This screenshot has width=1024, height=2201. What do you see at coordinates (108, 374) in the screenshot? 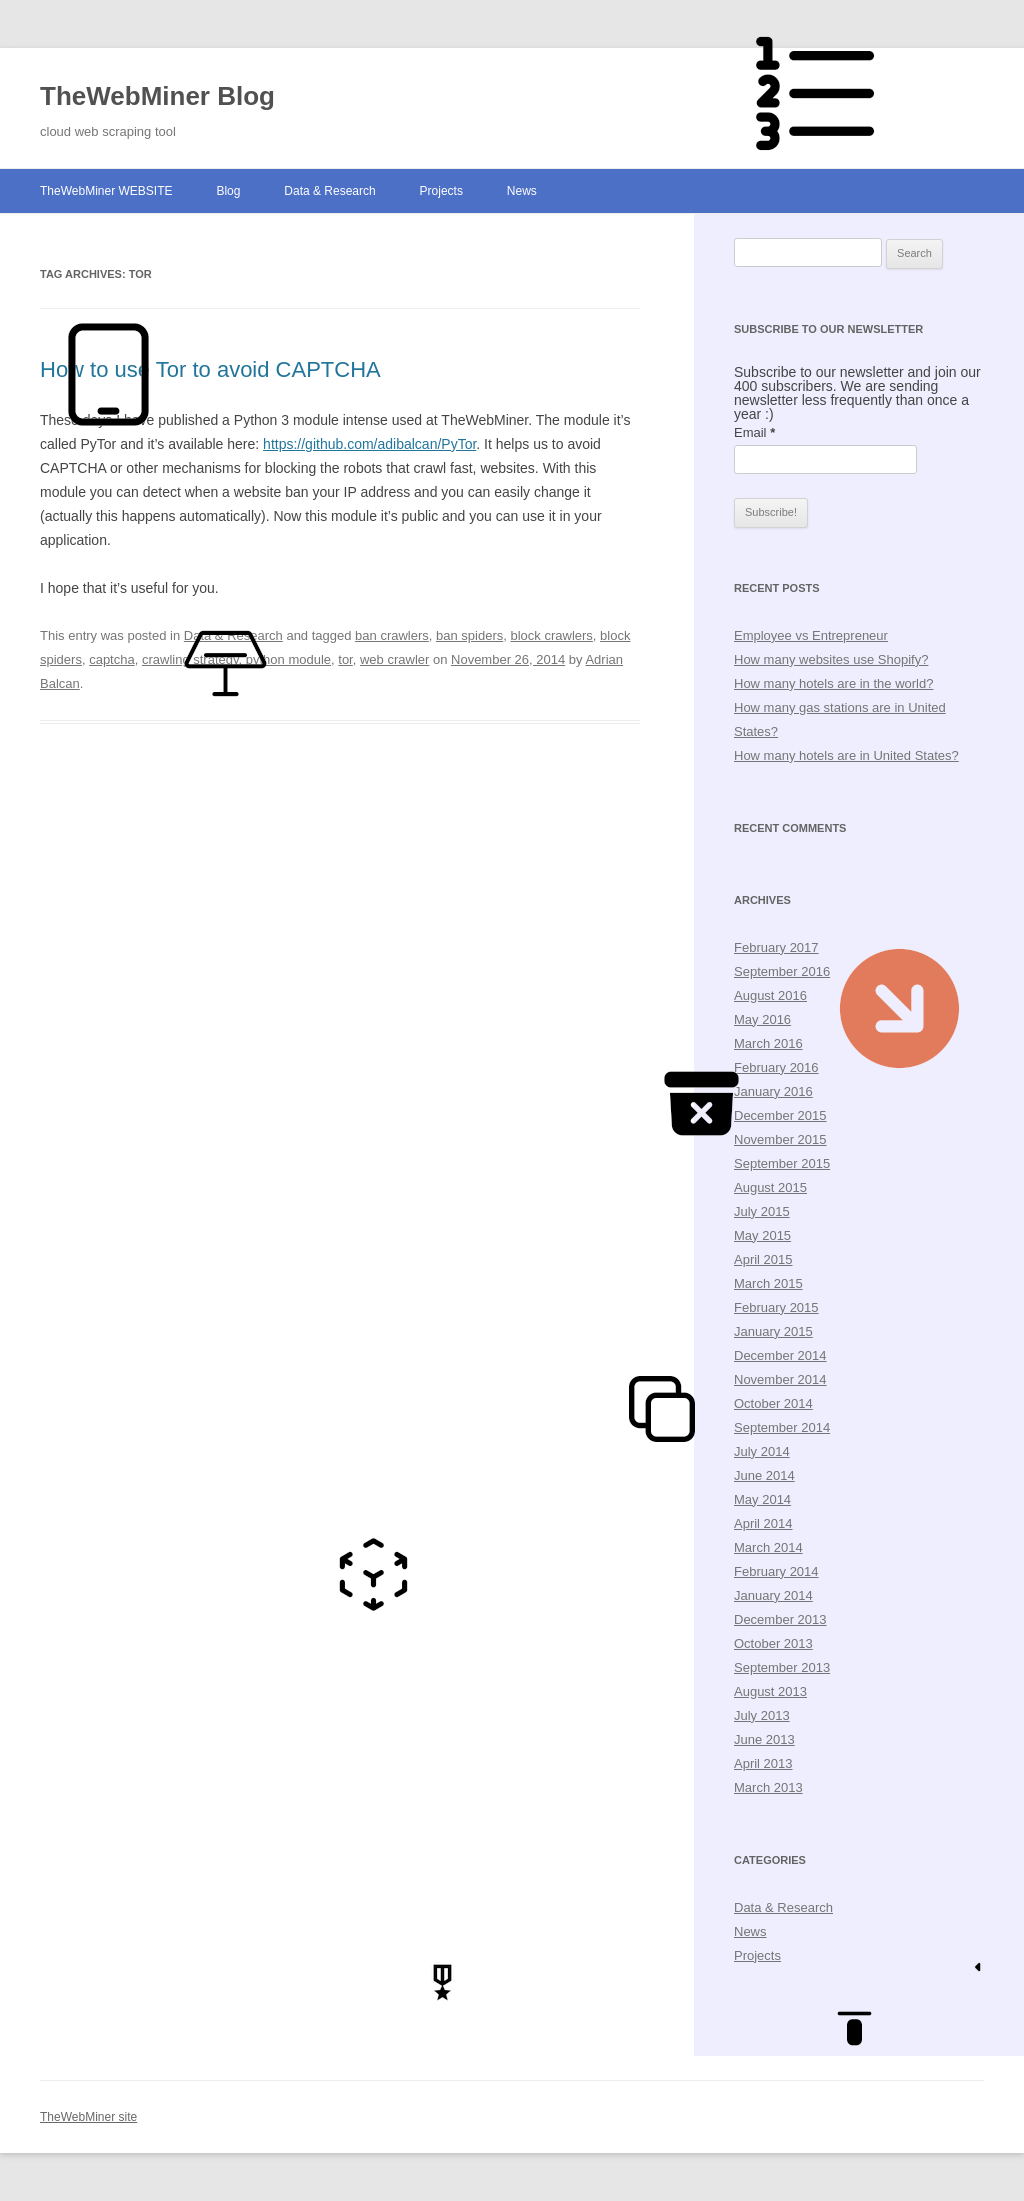
I see `view on tablet device` at bounding box center [108, 374].